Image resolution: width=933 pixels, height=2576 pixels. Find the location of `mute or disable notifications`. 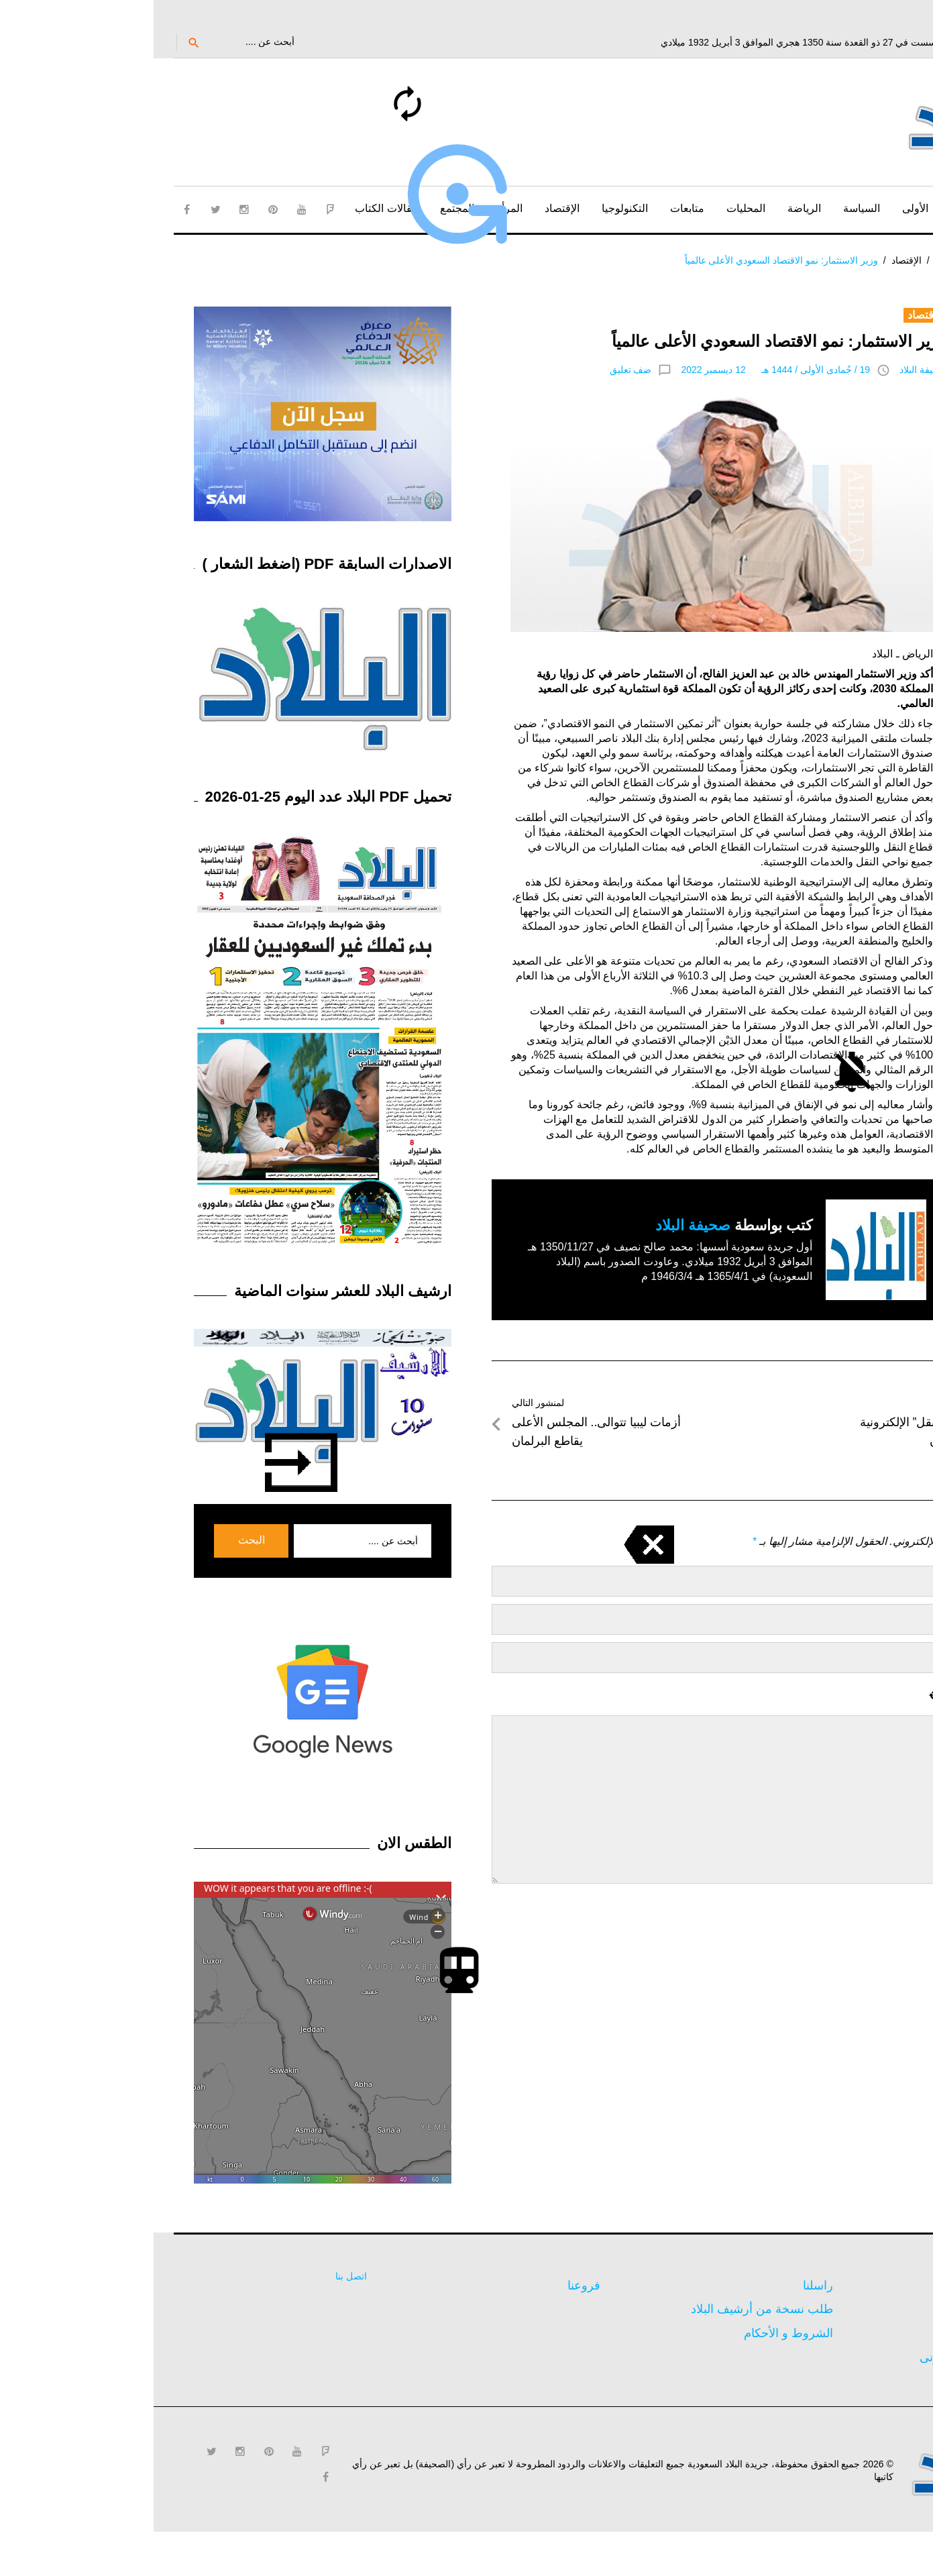

mute or disable notifications is located at coordinates (852, 1071).